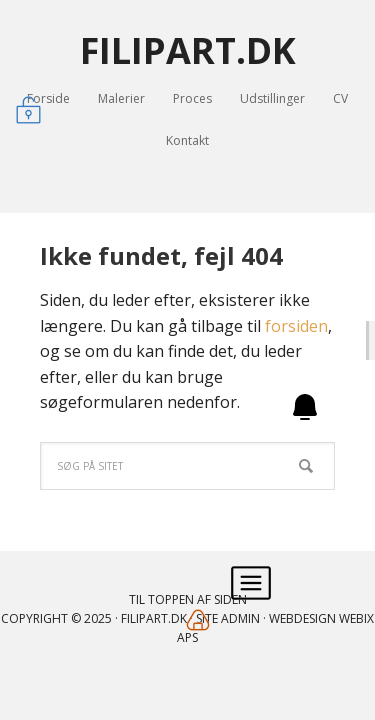 The height and width of the screenshot is (720, 375). I want to click on browse Japanese food options, so click(198, 620).